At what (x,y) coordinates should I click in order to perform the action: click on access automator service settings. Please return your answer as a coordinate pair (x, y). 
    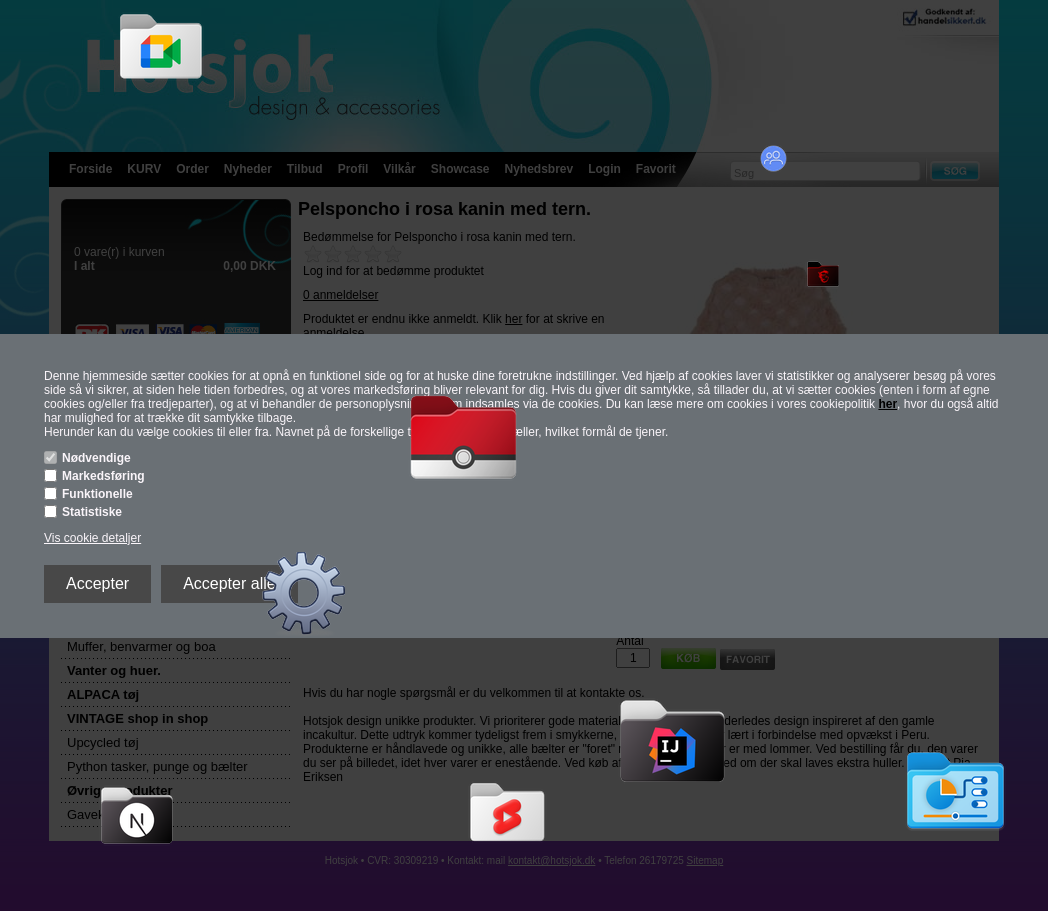
    Looking at the image, I should click on (302, 594).